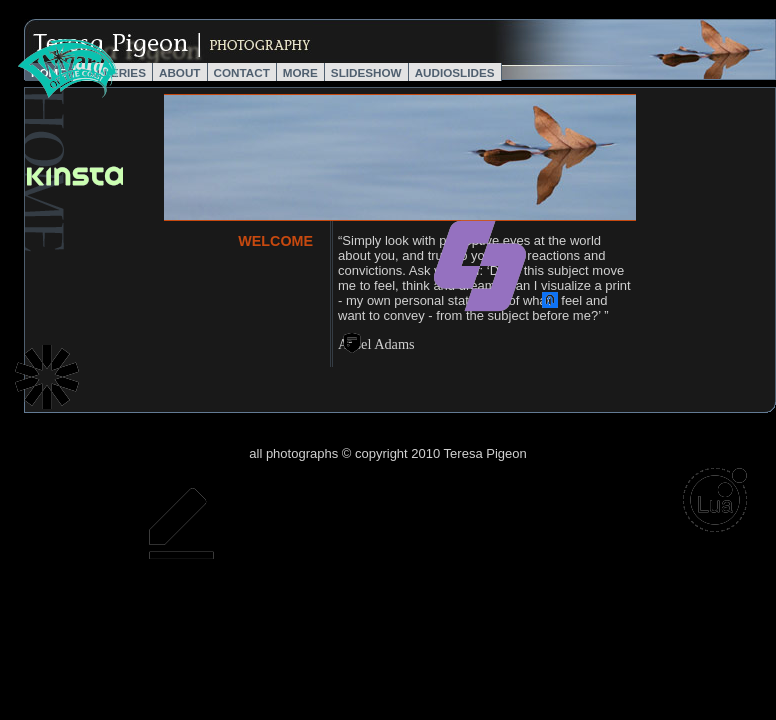  I want to click on wizards of the coast company logo, so click(67, 68).